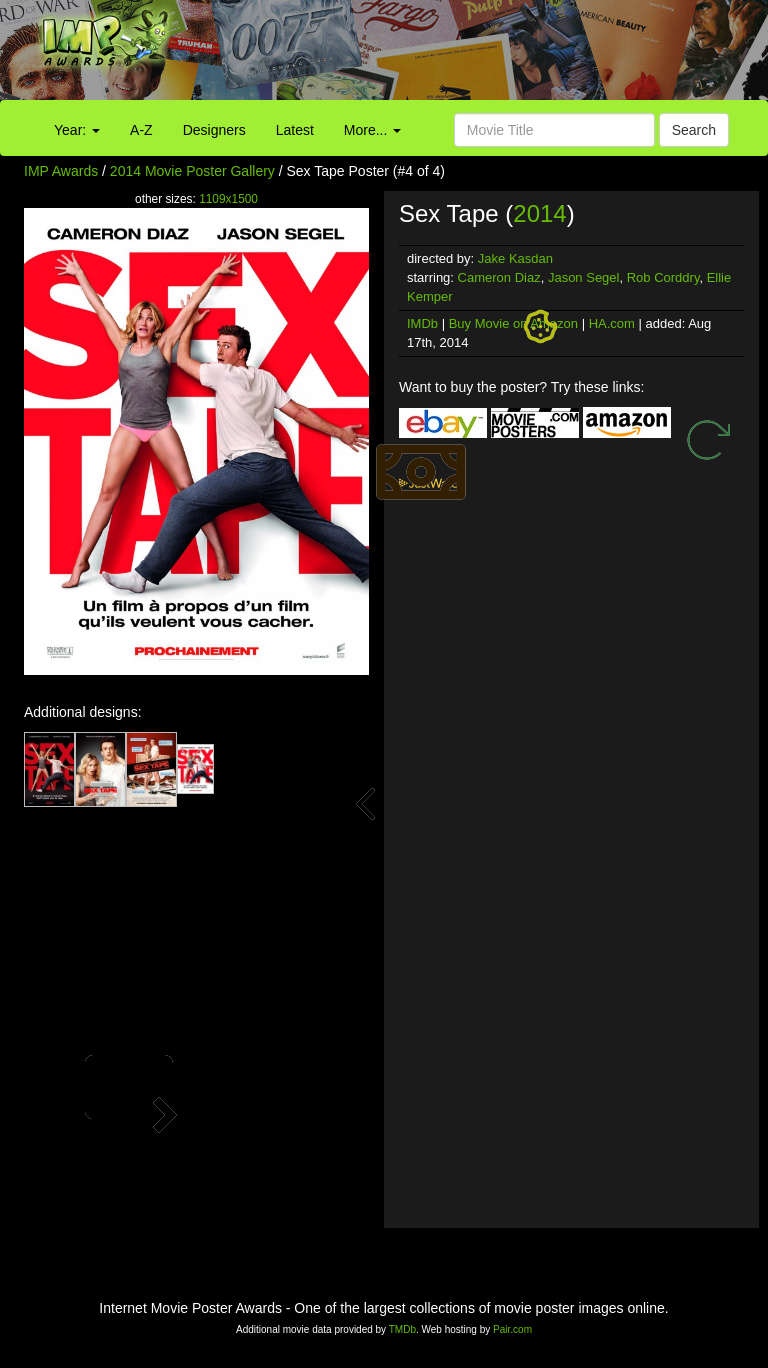  I want to click on add to play next in queue, so click(129, 1091).